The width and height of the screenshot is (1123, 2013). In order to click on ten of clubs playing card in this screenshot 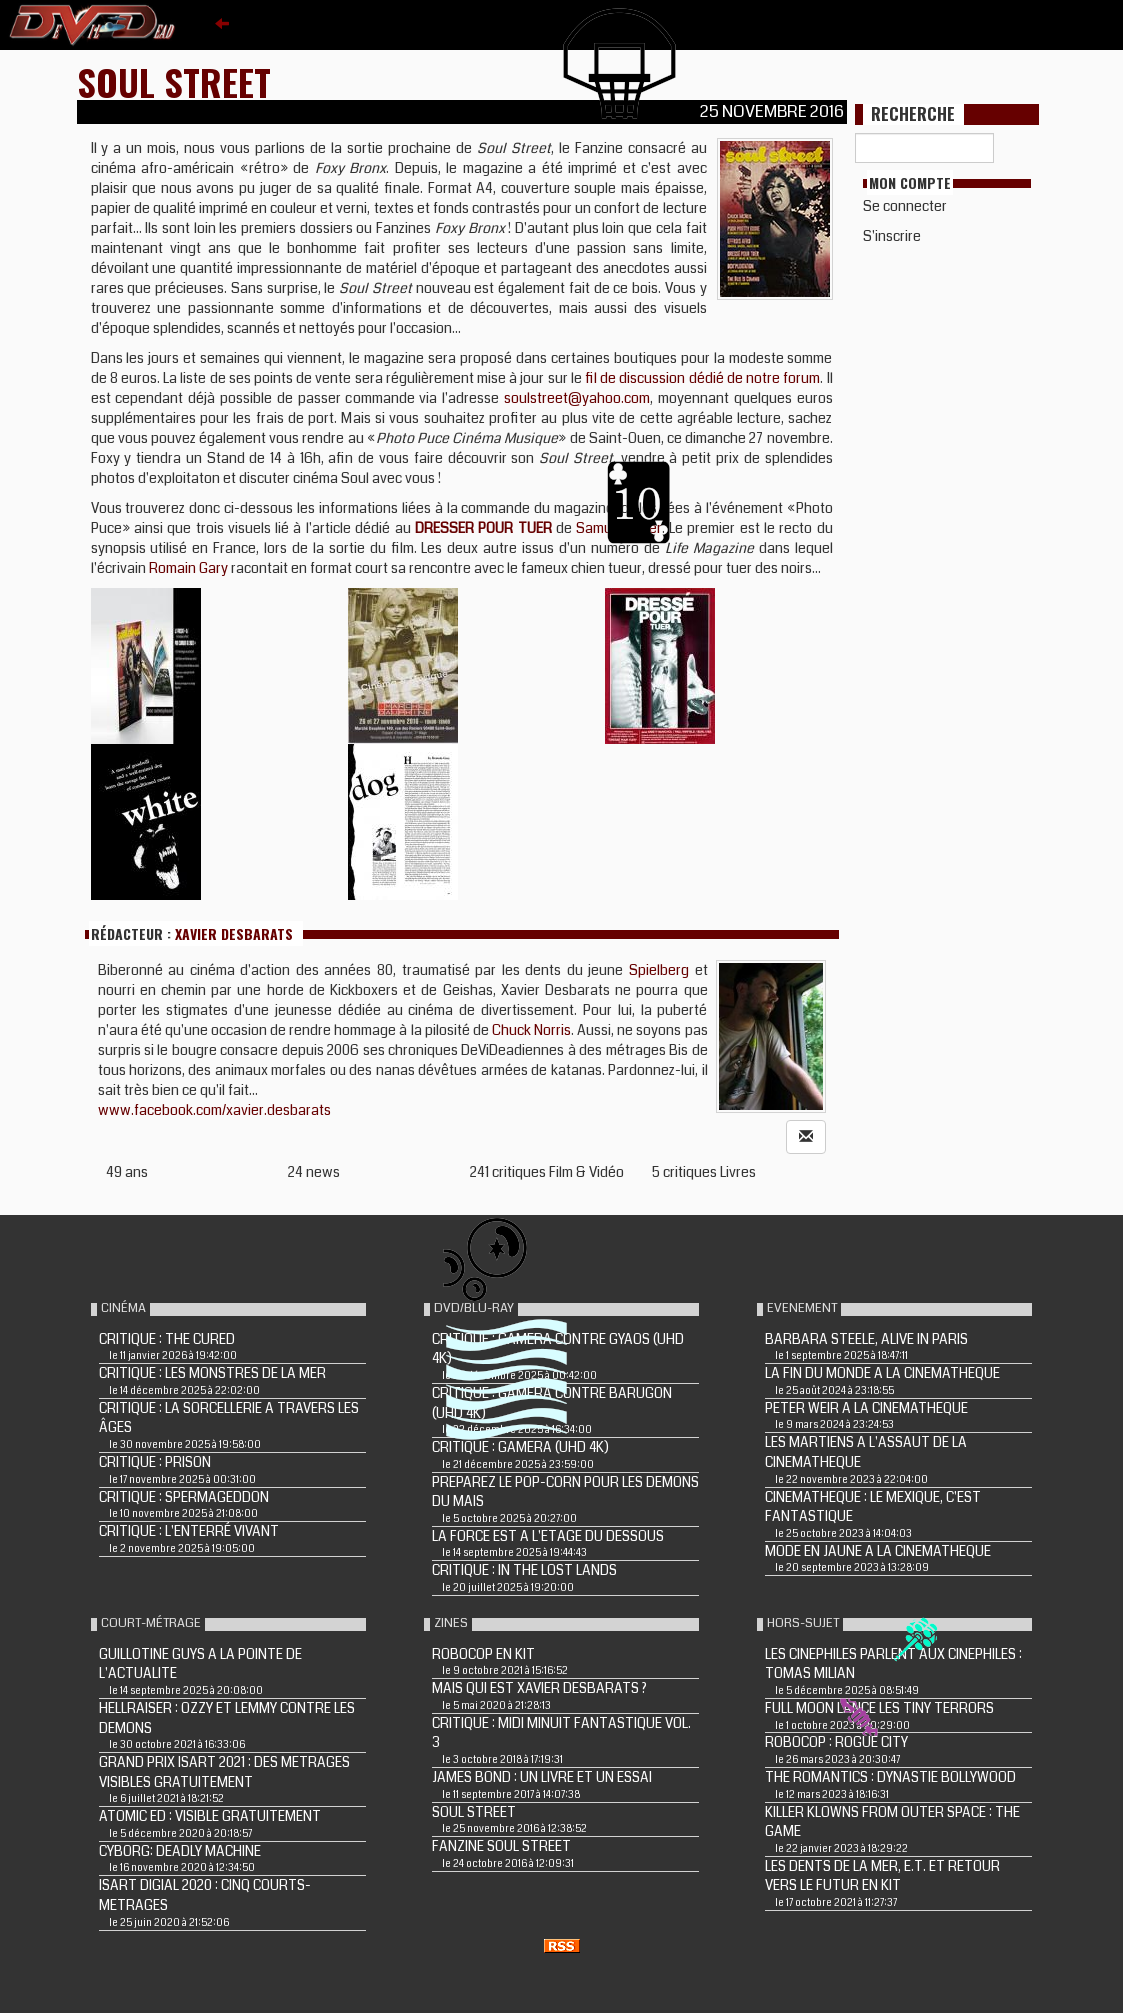, I will do `click(638, 502)`.